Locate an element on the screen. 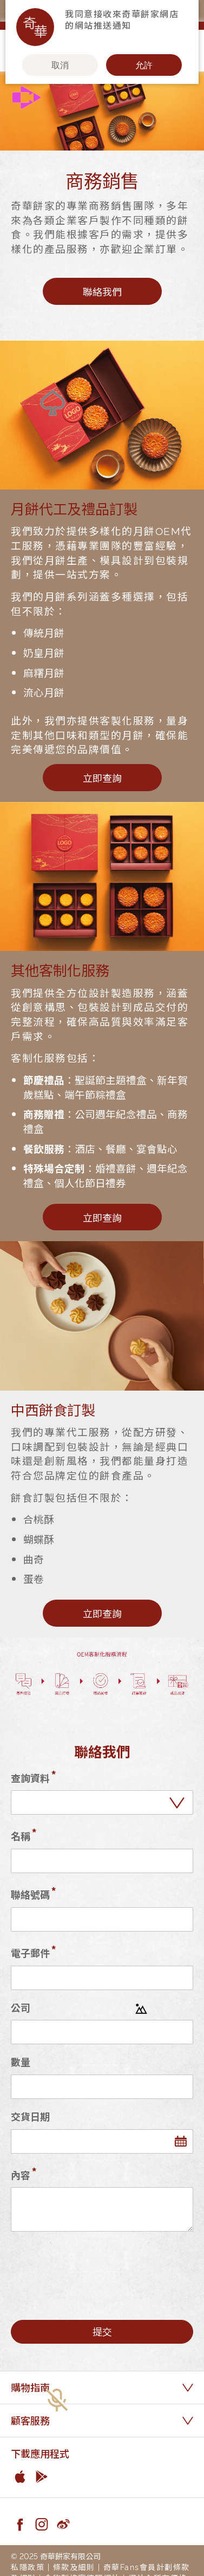 The width and height of the screenshot is (204, 2576). spade suit symbol for card games is located at coordinates (52, 403).